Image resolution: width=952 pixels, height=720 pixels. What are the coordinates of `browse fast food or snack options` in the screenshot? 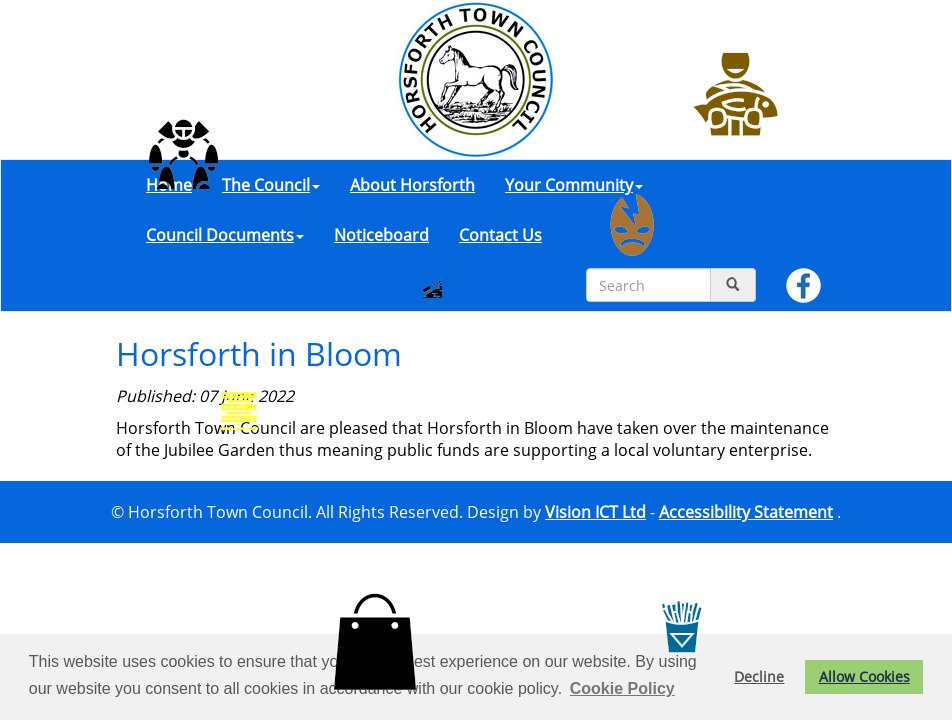 It's located at (682, 627).